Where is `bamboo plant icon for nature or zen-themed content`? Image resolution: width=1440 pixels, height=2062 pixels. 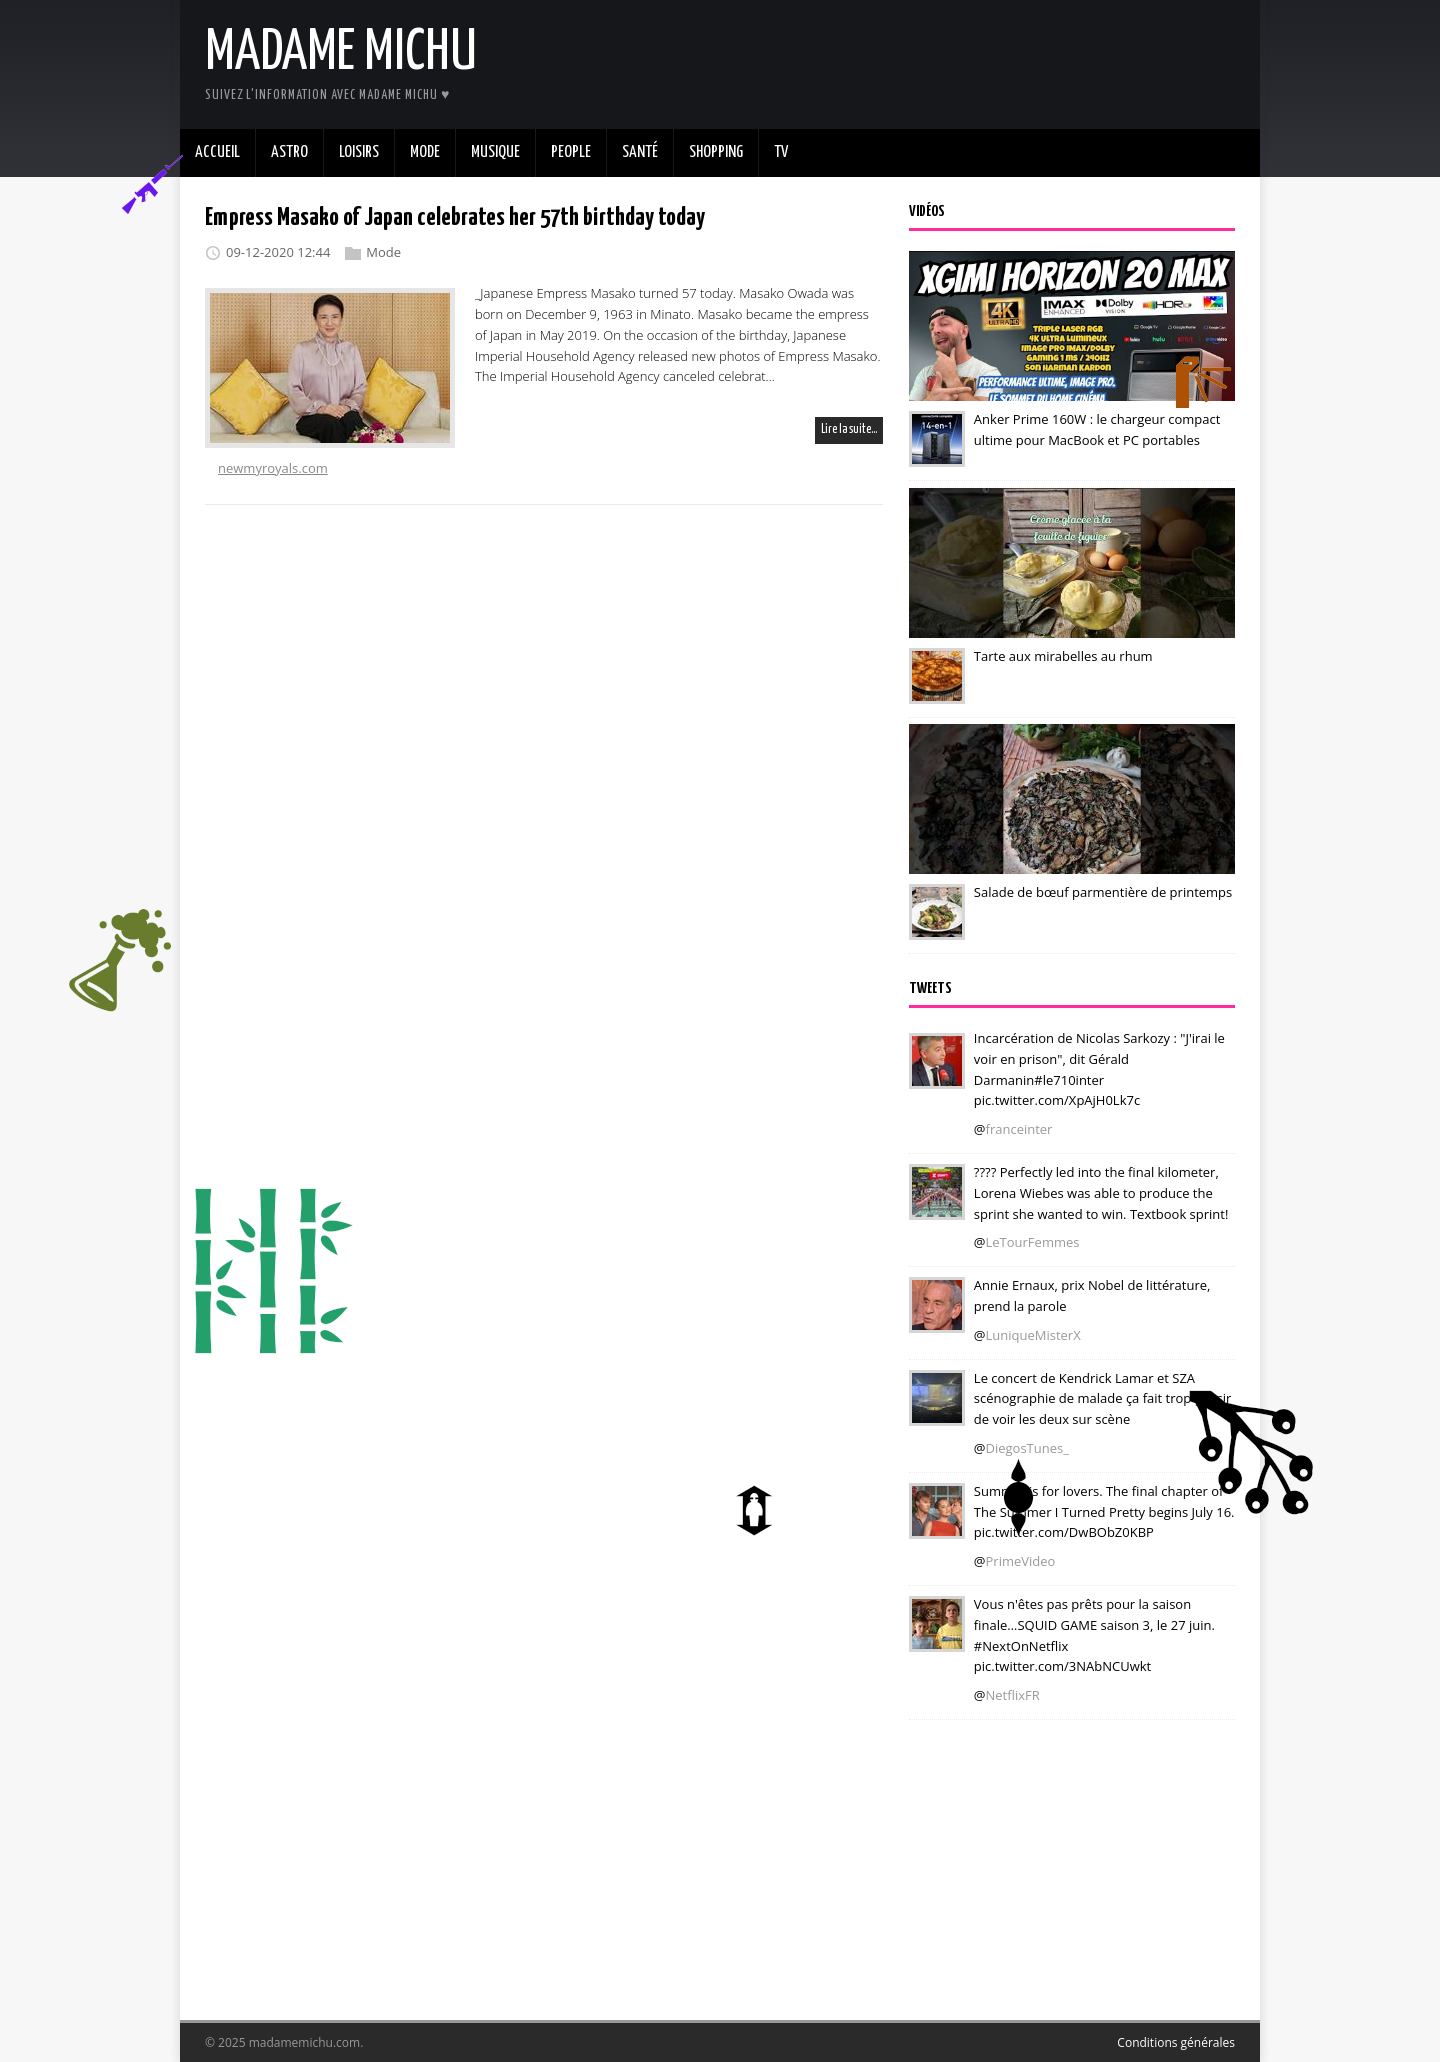 bamboo plant icon for nature or zen-themed content is located at coordinates (268, 1271).